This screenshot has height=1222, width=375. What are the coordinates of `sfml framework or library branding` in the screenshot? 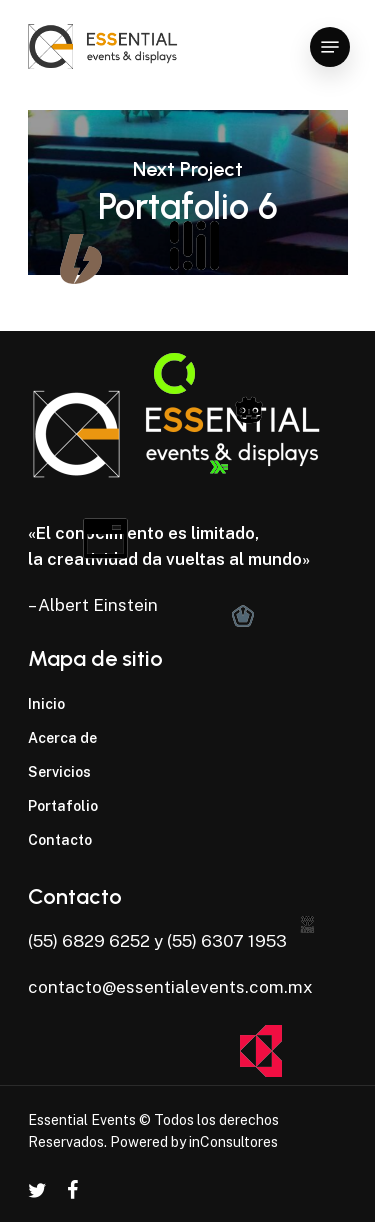 It's located at (243, 616).